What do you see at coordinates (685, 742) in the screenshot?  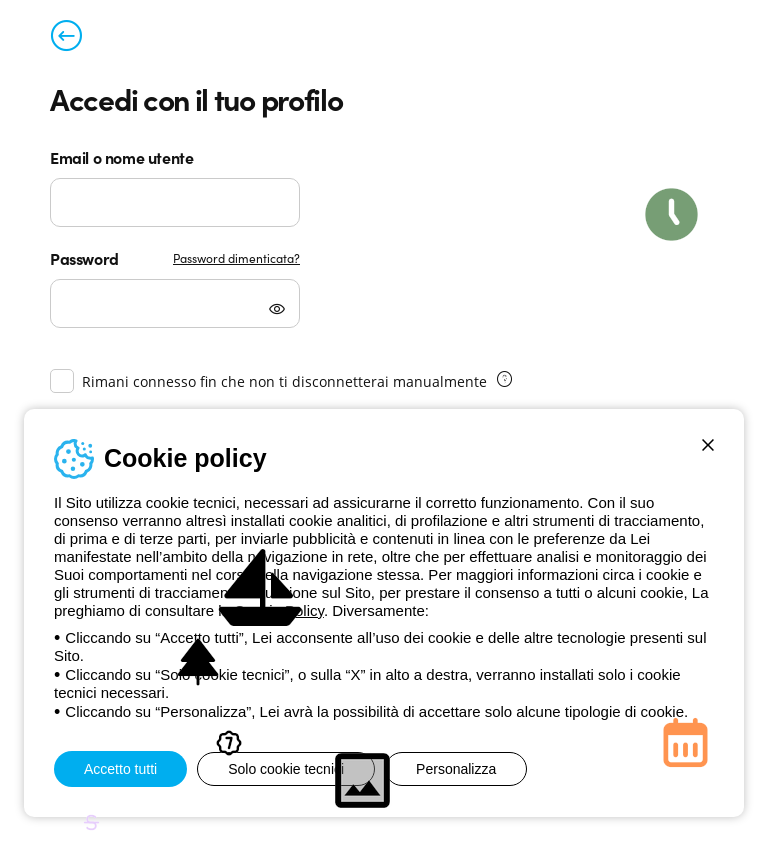 I see `view monthly calendar` at bounding box center [685, 742].